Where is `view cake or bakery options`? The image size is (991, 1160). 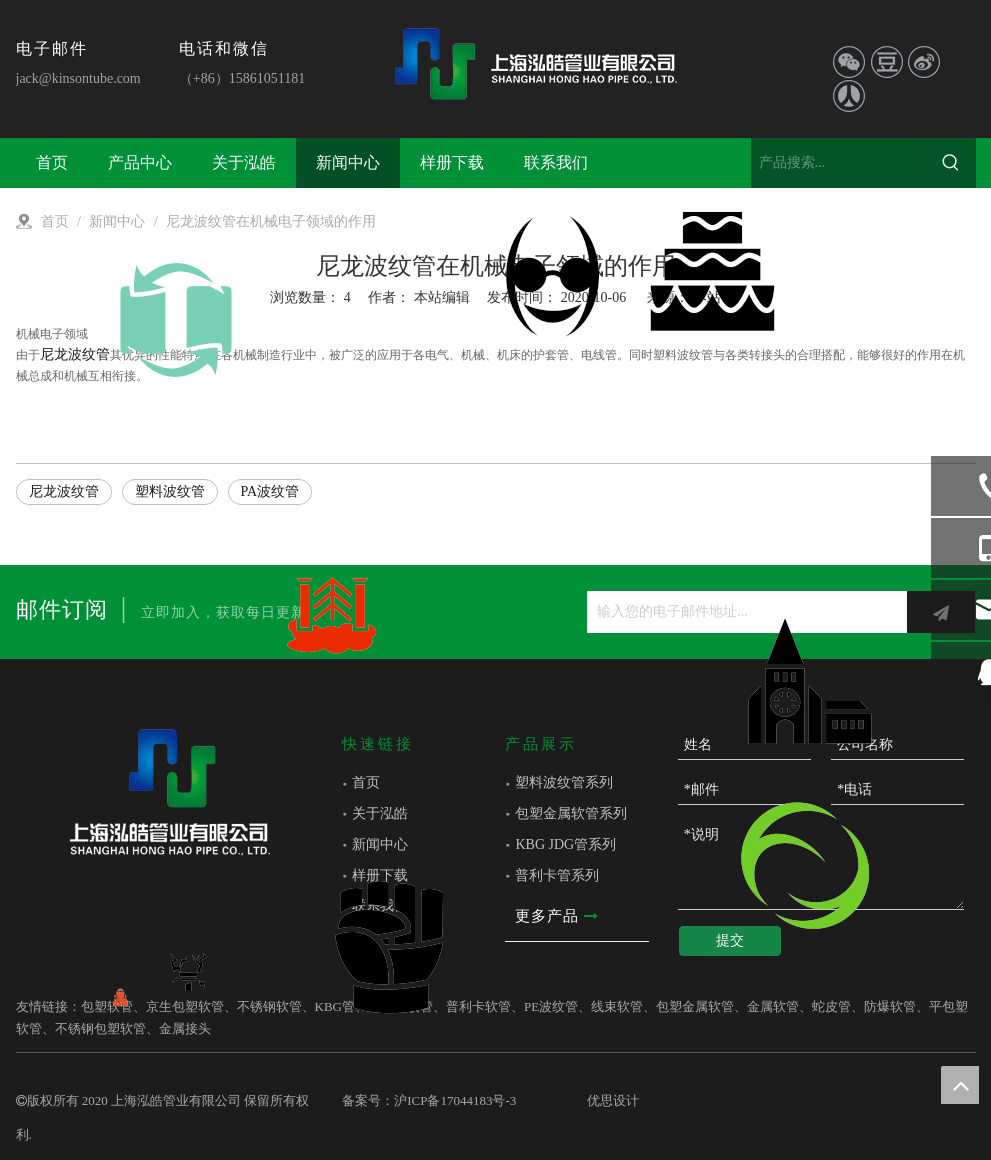
view cake or bakery options is located at coordinates (712, 264).